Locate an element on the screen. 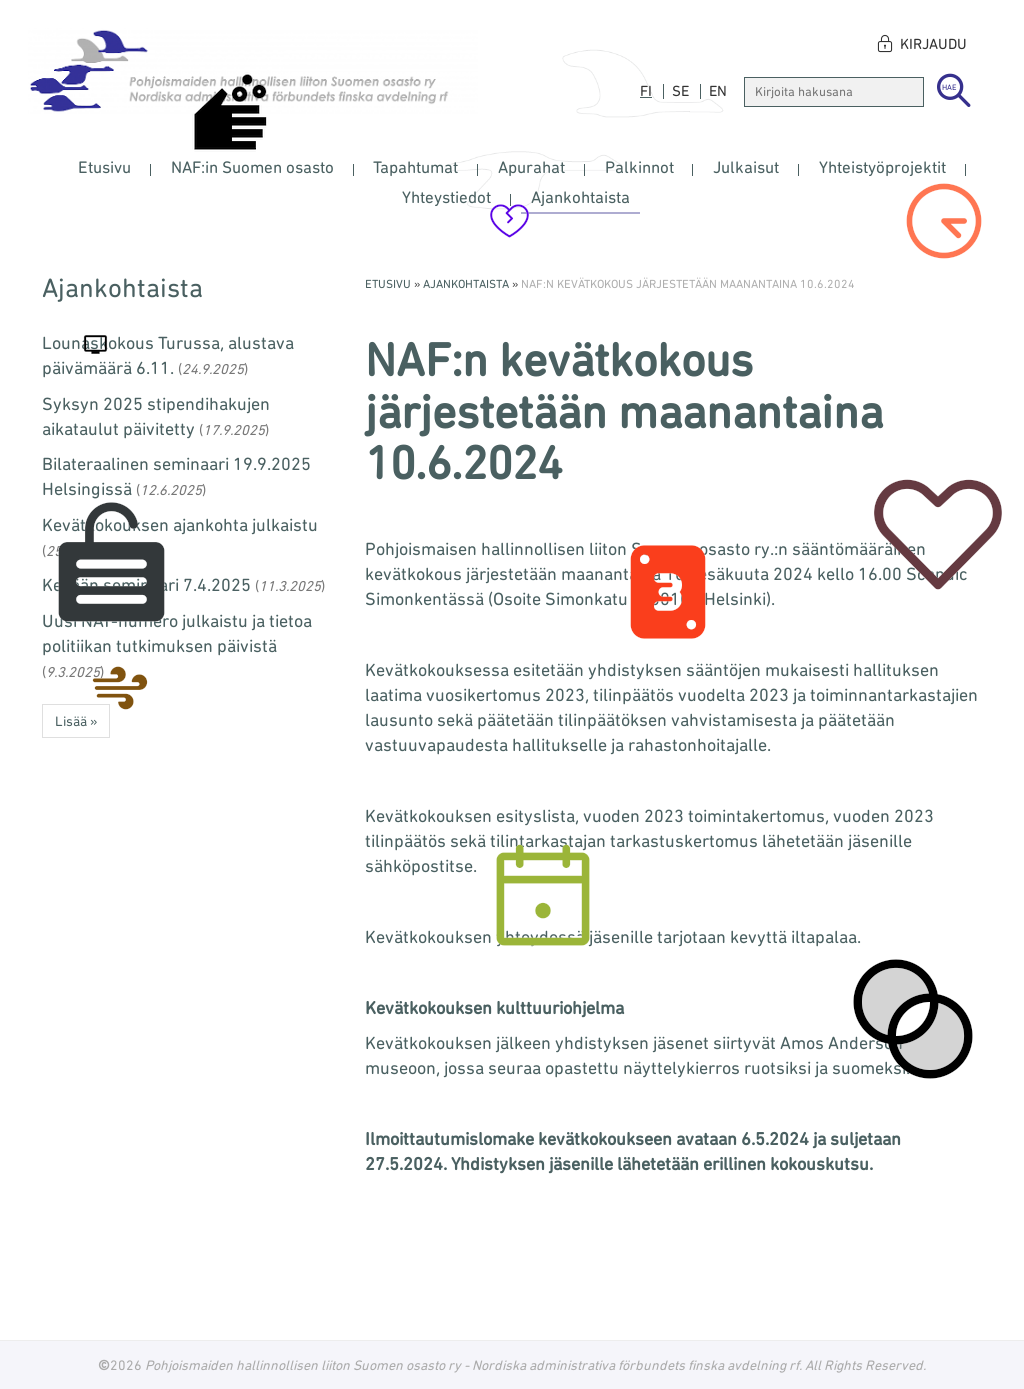 This screenshot has height=1389, width=1024. indicates handwashing or hygiene facilities nearby is located at coordinates (232, 112).